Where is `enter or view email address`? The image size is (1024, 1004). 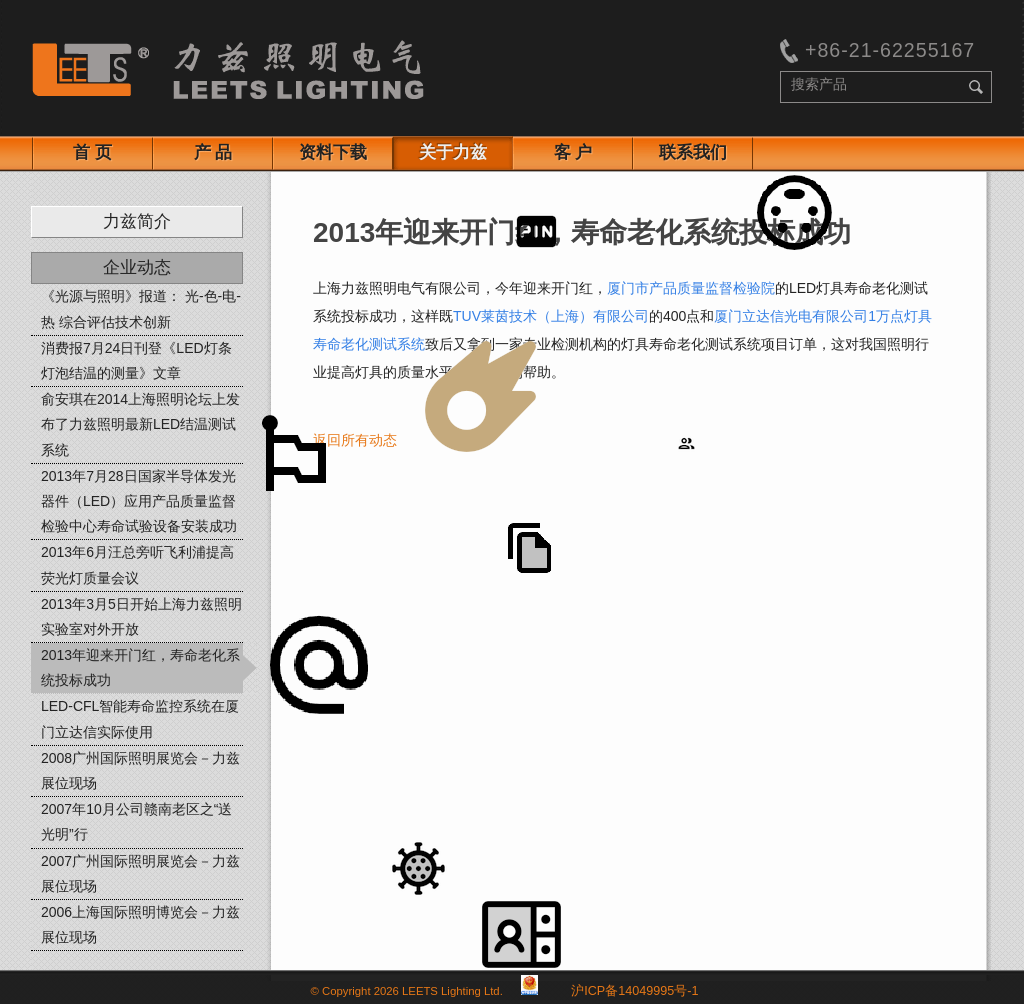
enter or view email address is located at coordinates (319, 665).